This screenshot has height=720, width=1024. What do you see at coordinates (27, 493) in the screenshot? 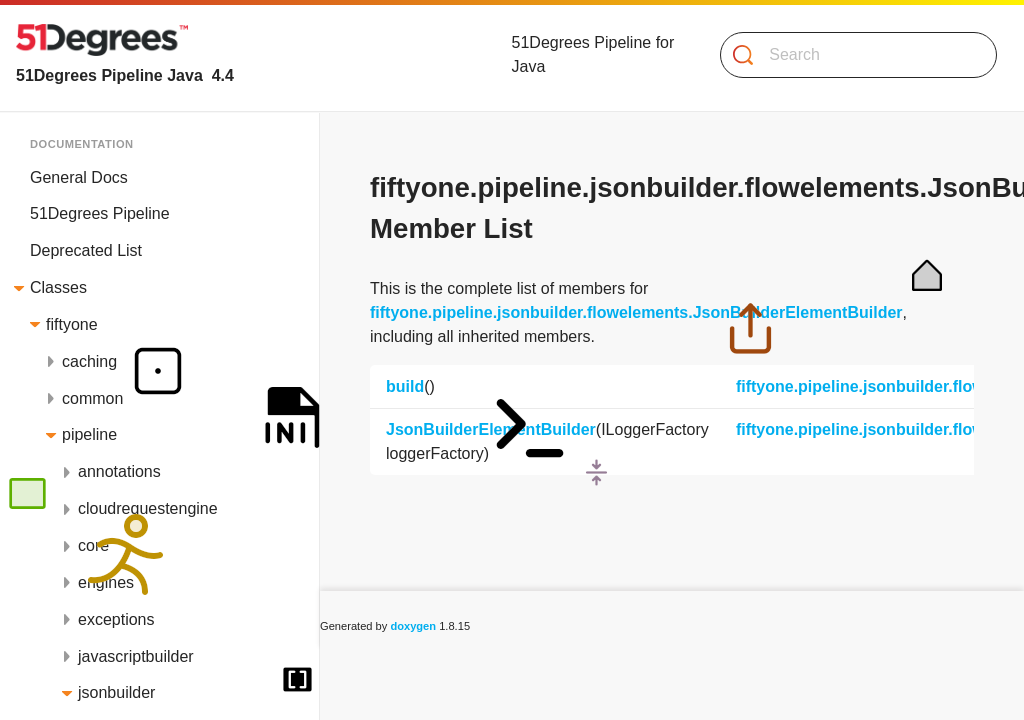
I see `represents a container or frame element` at bounding box center [27, 493].